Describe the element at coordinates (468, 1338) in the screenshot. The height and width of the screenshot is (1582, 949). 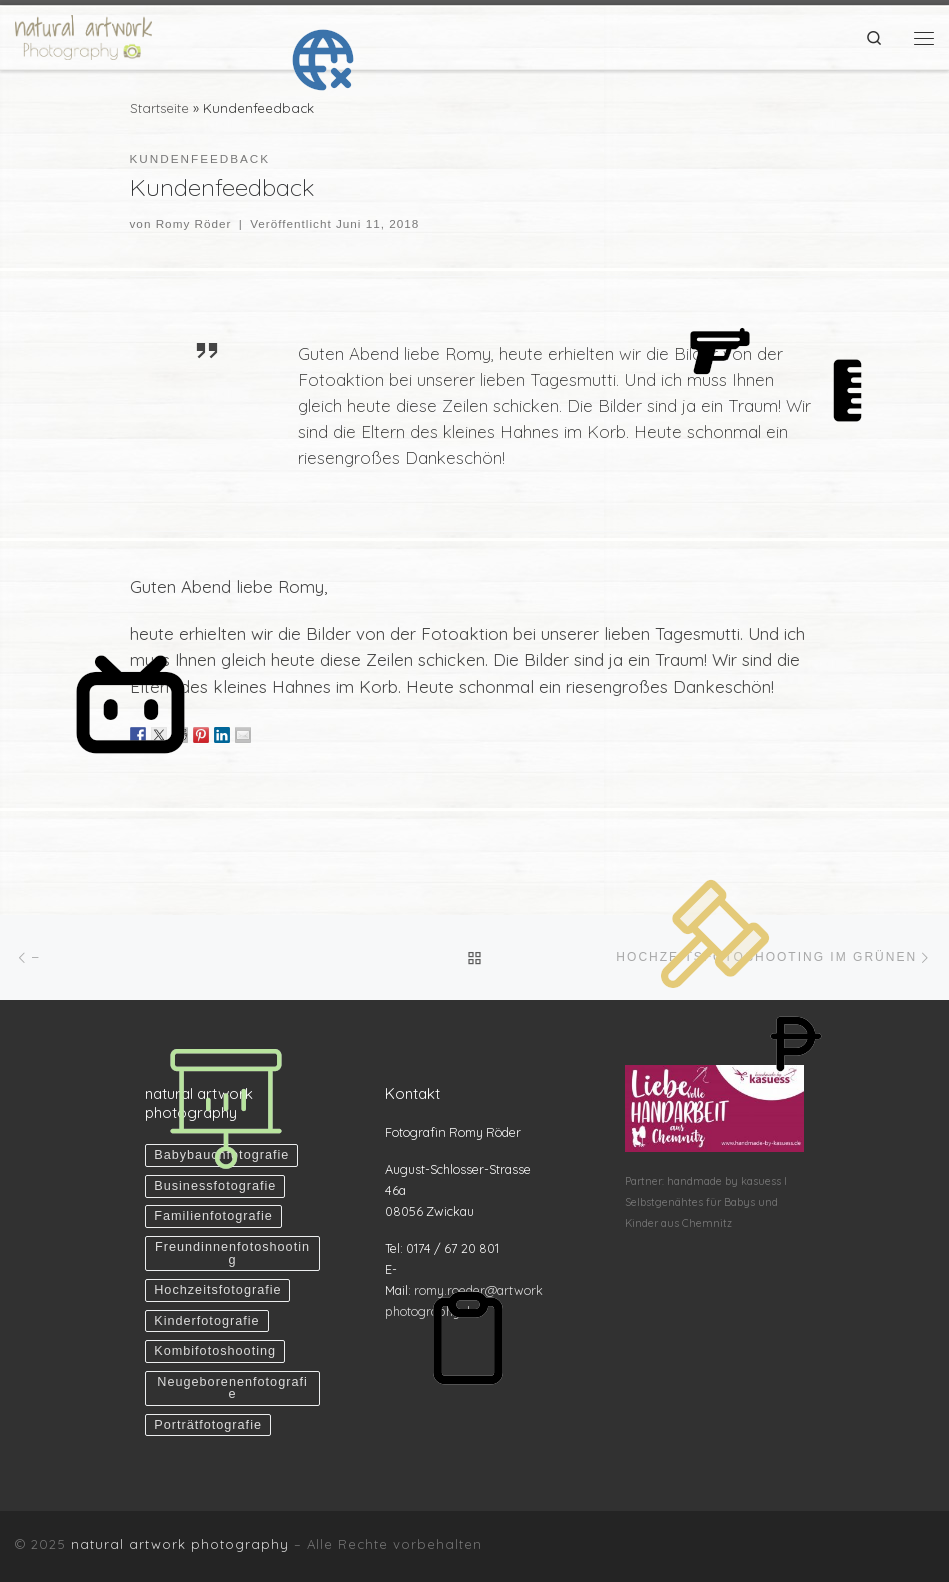
I see `copy to clipboard` at that location.